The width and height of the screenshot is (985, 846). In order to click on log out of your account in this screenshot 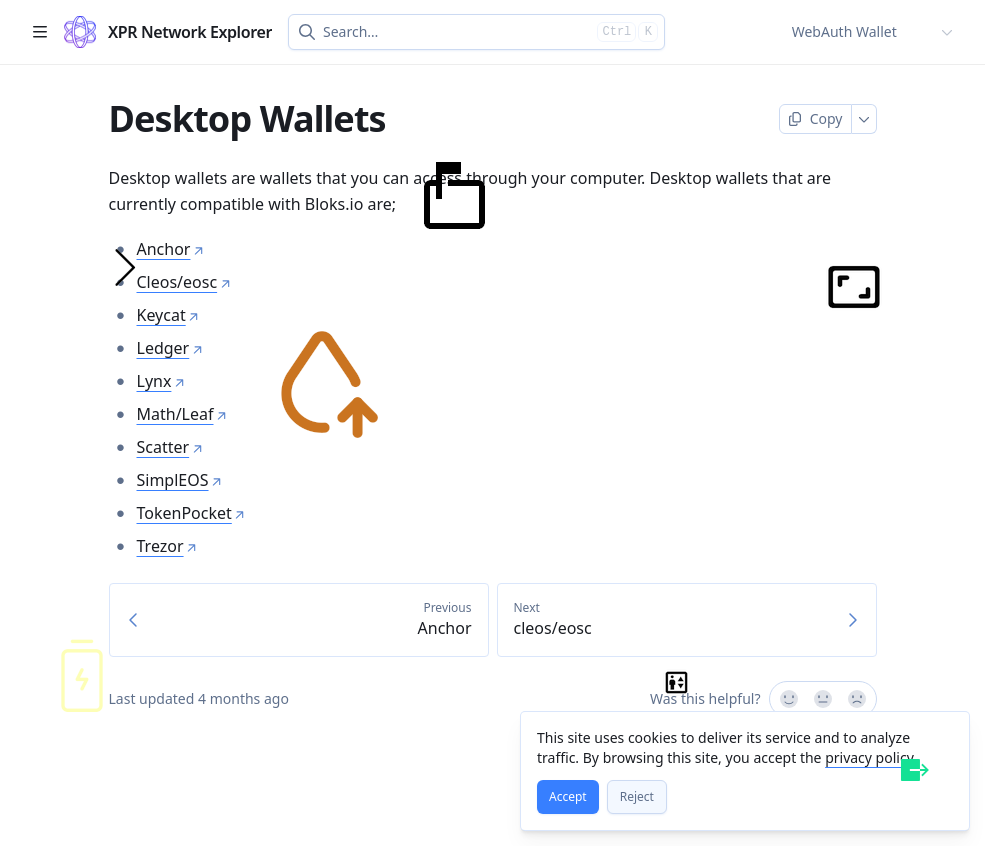, I will do `click(915, 770)`.